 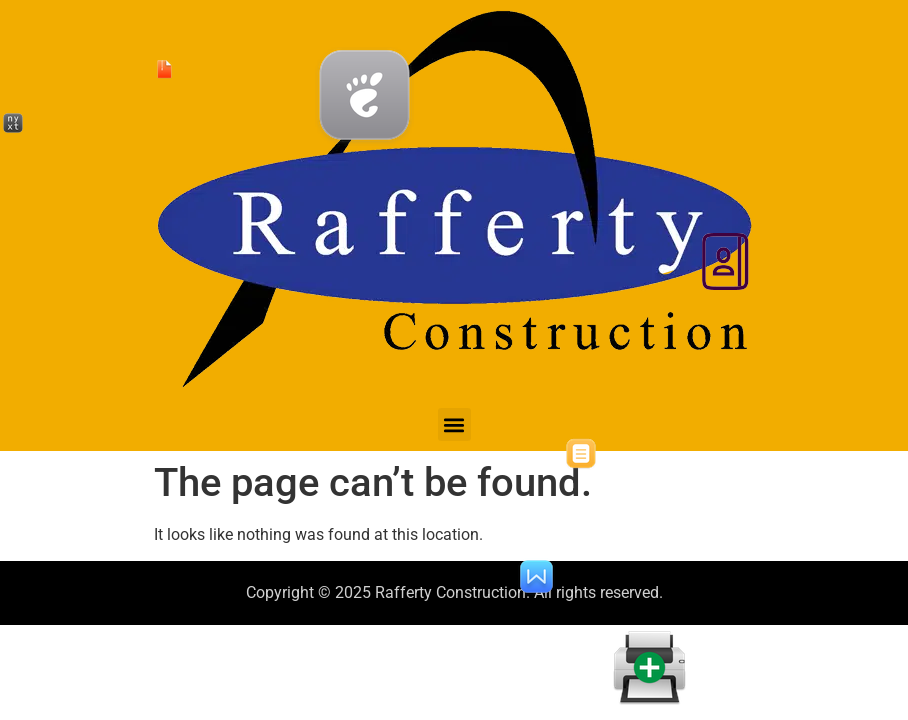 What do you see at coordinates (581, 454) in the screenshot?
I see `access desklet preferences and settings` at bounding box center [581, 454].